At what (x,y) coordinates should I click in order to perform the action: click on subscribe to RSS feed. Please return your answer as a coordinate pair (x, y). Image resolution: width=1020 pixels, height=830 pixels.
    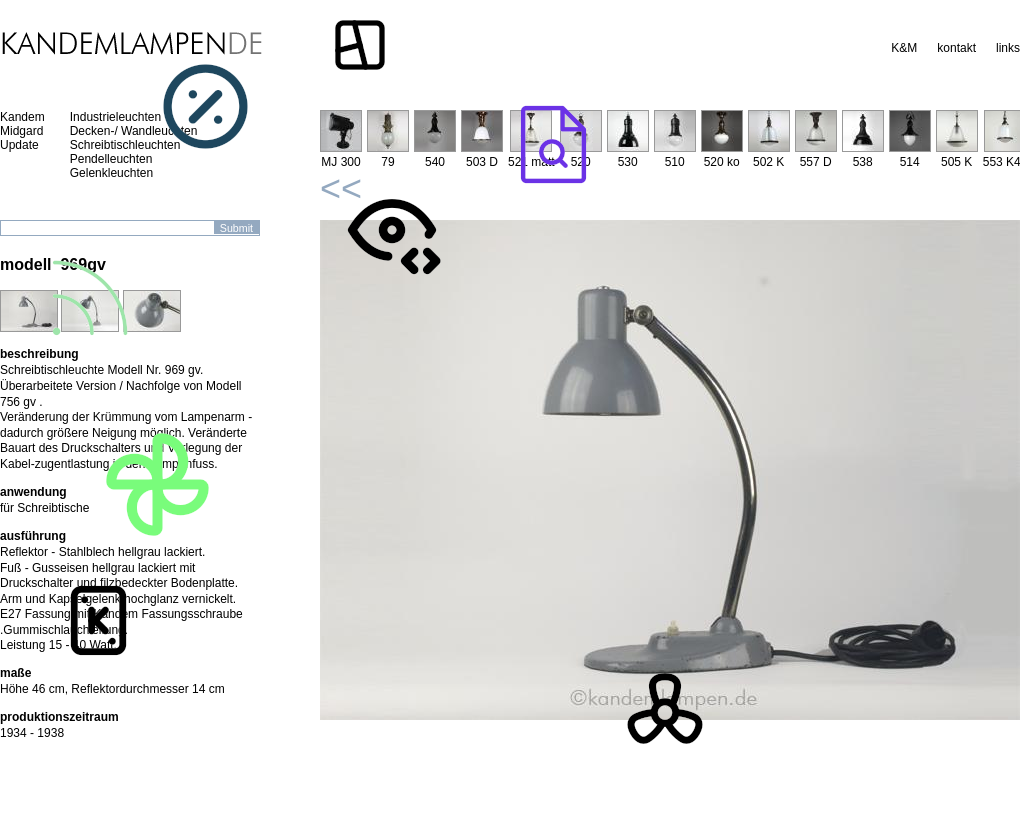
    Looking at the image, I should click on (84, 303).